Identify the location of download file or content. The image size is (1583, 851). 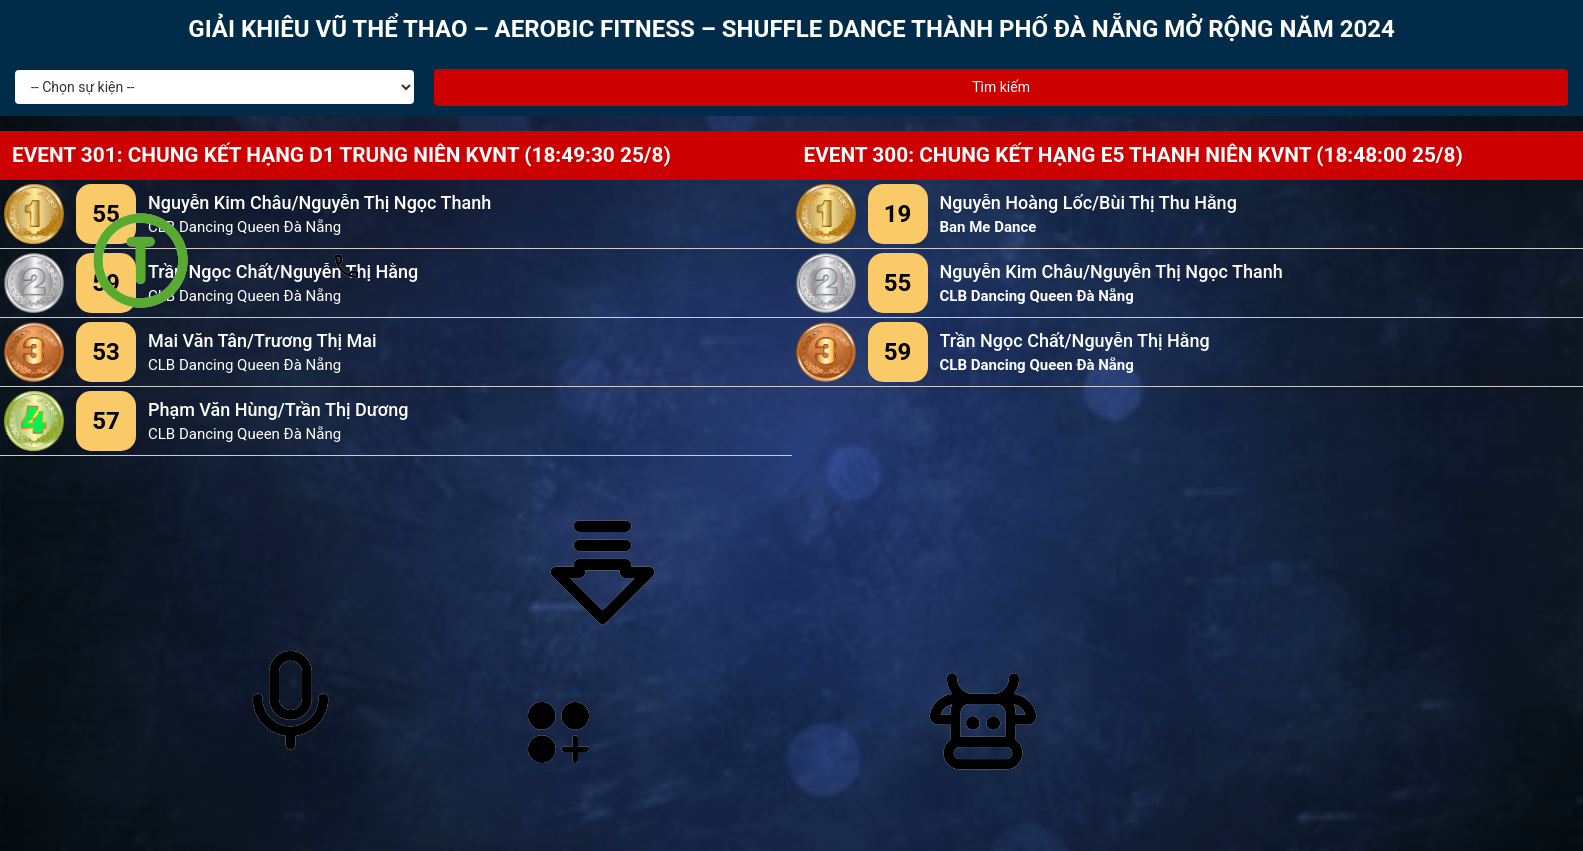
(602, 568).